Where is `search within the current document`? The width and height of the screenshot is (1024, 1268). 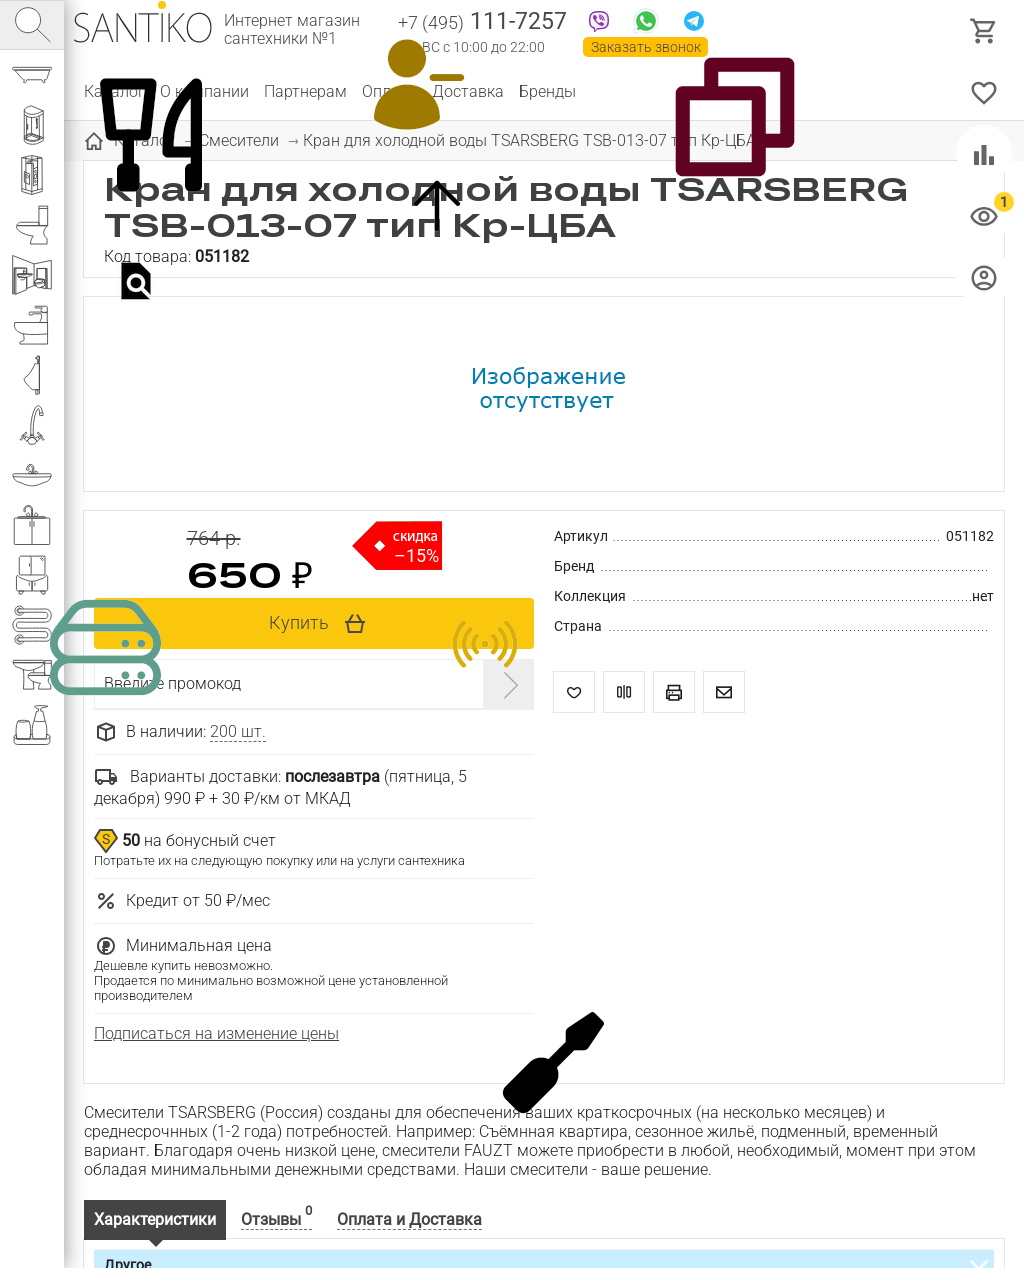
search within the current document is located at coordinates (136, 281).